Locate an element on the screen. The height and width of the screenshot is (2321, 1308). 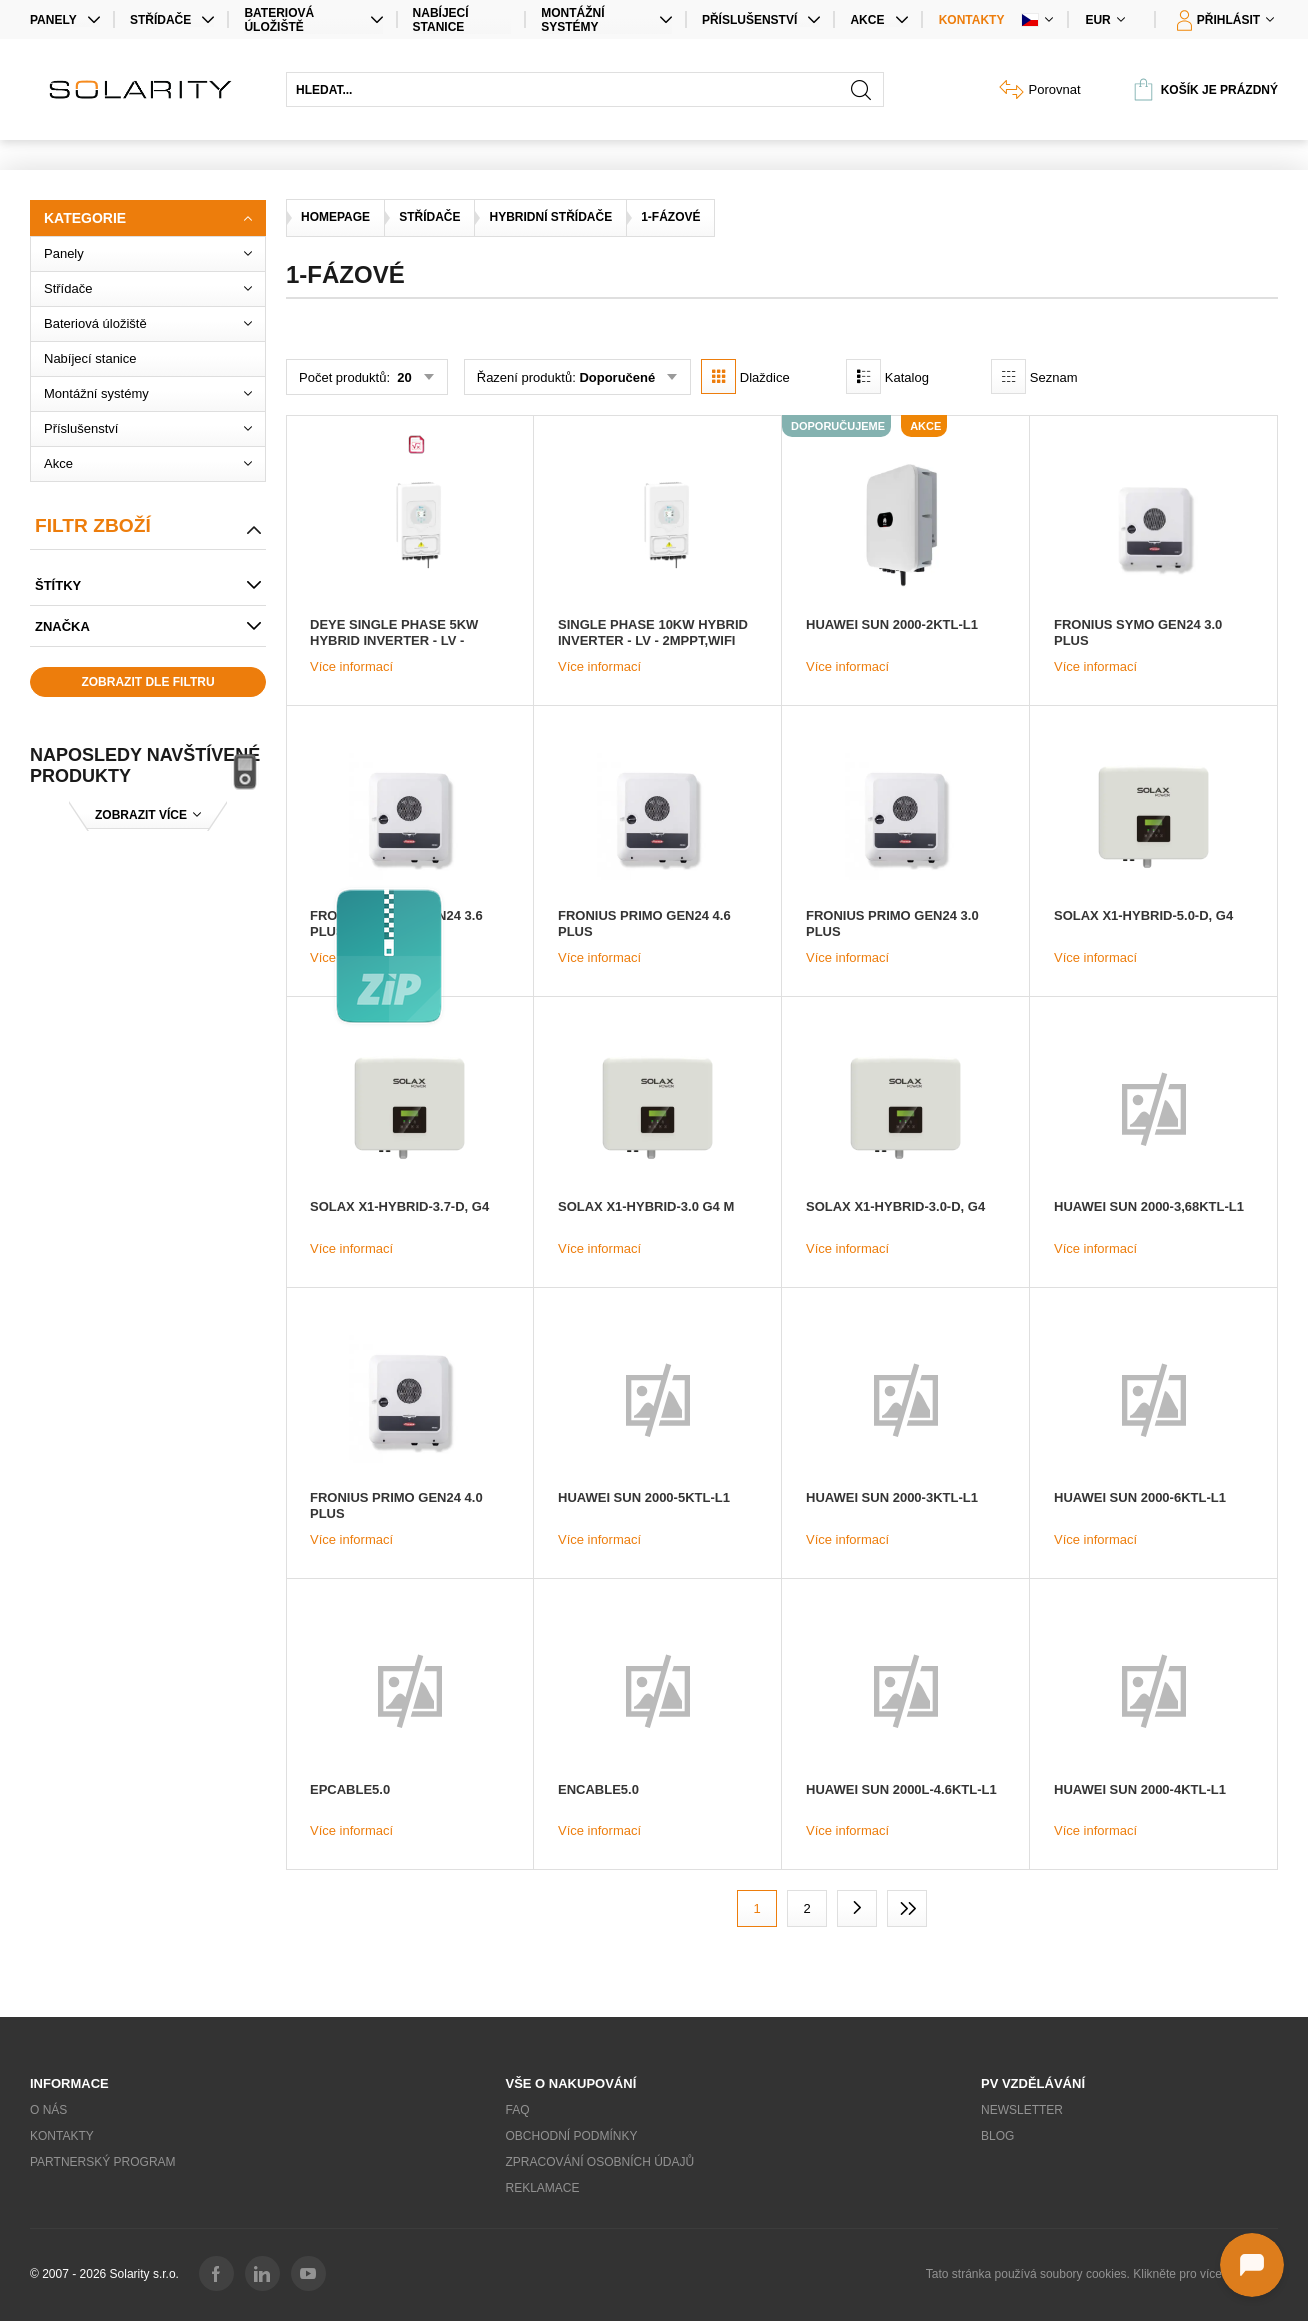
open a compressed zip archive is located at coordinates (389, 956).